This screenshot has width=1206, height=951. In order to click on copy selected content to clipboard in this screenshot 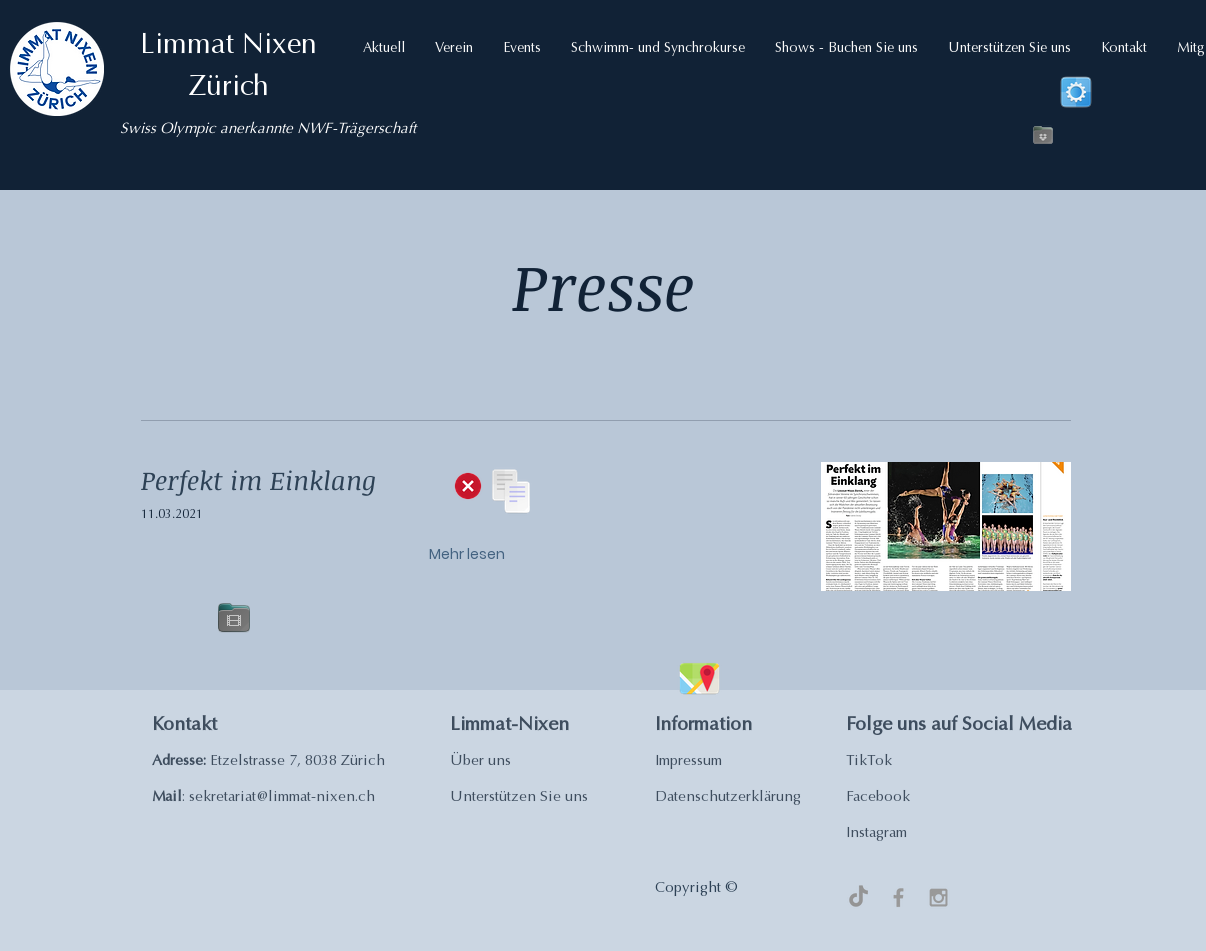, I will do `click(511, 491)`.